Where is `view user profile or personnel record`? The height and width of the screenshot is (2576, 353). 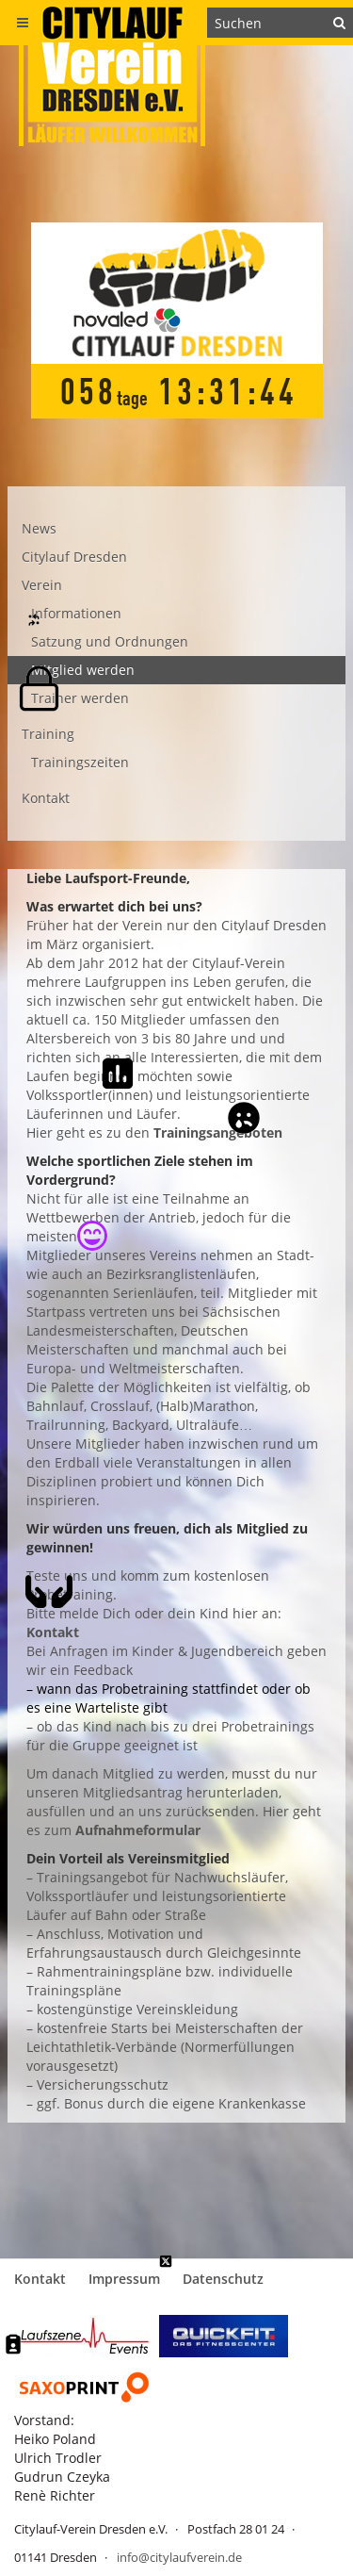 view user profile or personnel record is located at coordinates (13, 2344).